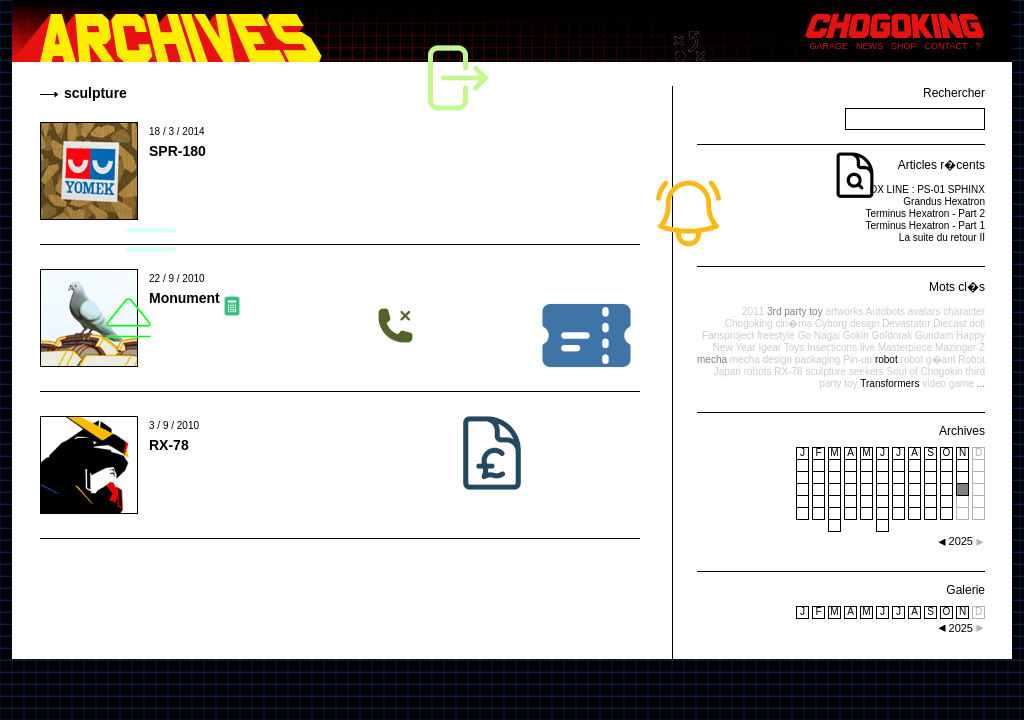  I want to click on end or decline a phone call, so click(395, 325).